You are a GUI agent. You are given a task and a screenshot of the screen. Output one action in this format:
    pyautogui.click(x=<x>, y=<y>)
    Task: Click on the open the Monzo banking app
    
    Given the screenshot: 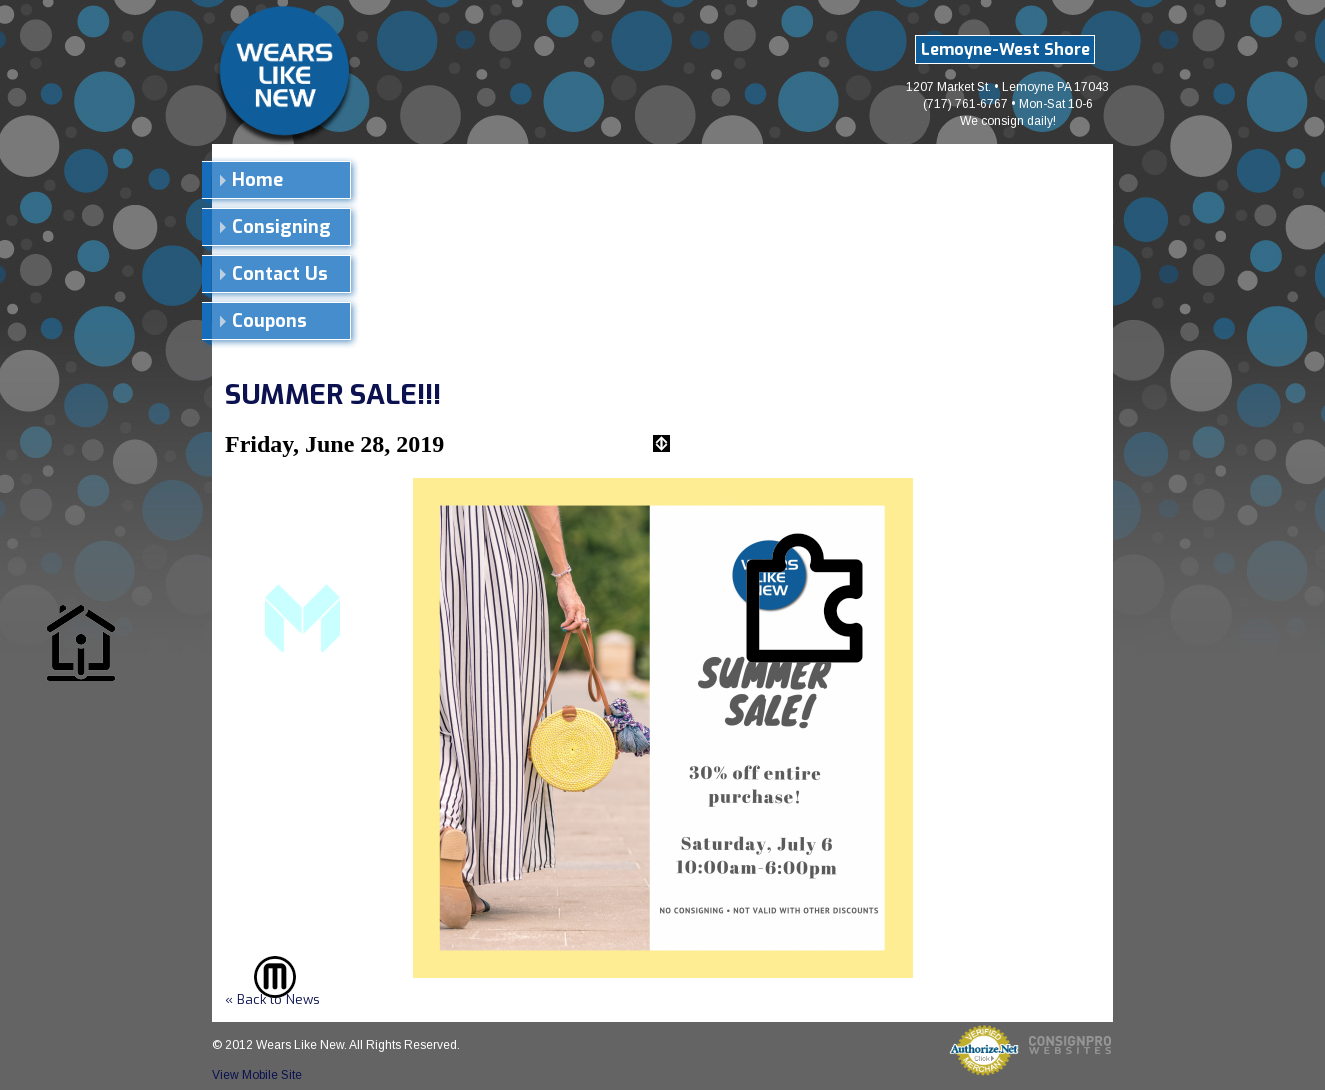 What is the action you would take?
    pyautogui.click(x=302, y=618)
    